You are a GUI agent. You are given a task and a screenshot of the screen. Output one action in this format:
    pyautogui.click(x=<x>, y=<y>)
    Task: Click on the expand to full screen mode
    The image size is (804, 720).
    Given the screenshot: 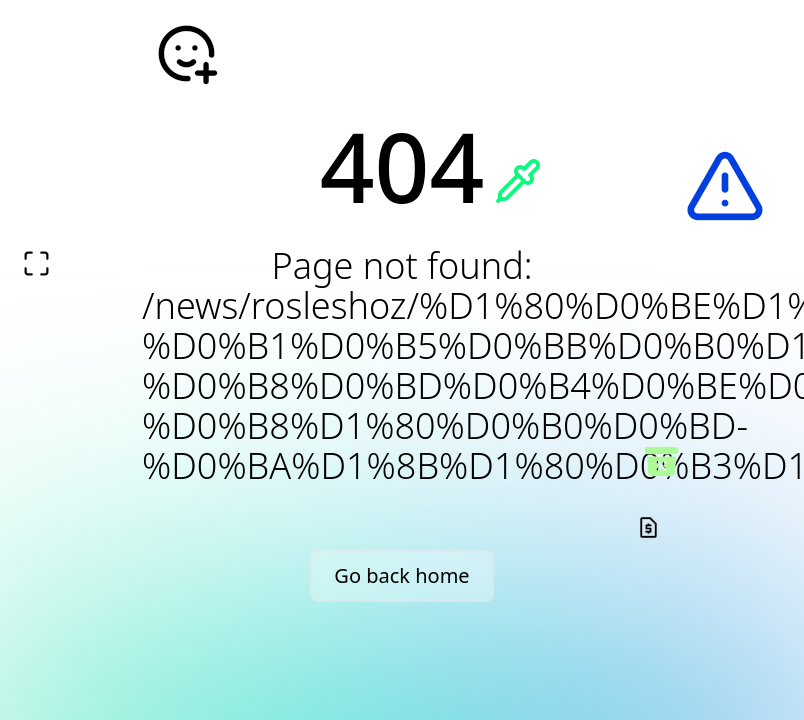 What is the action you would take?
    pyautogui.click(x=36, y=263)
    